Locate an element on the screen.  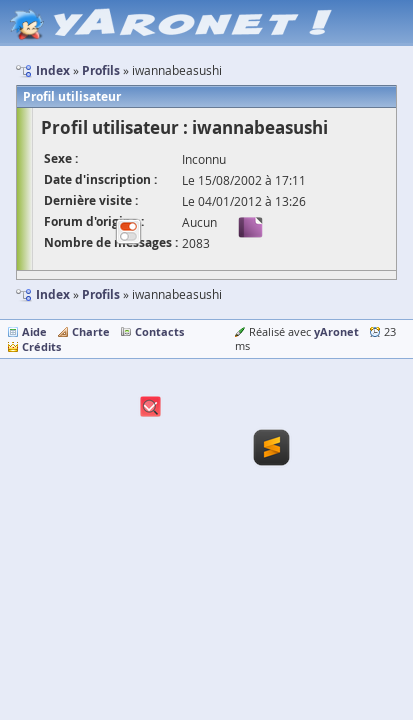
open system settings or preferences is located at coordinates (128, 231).